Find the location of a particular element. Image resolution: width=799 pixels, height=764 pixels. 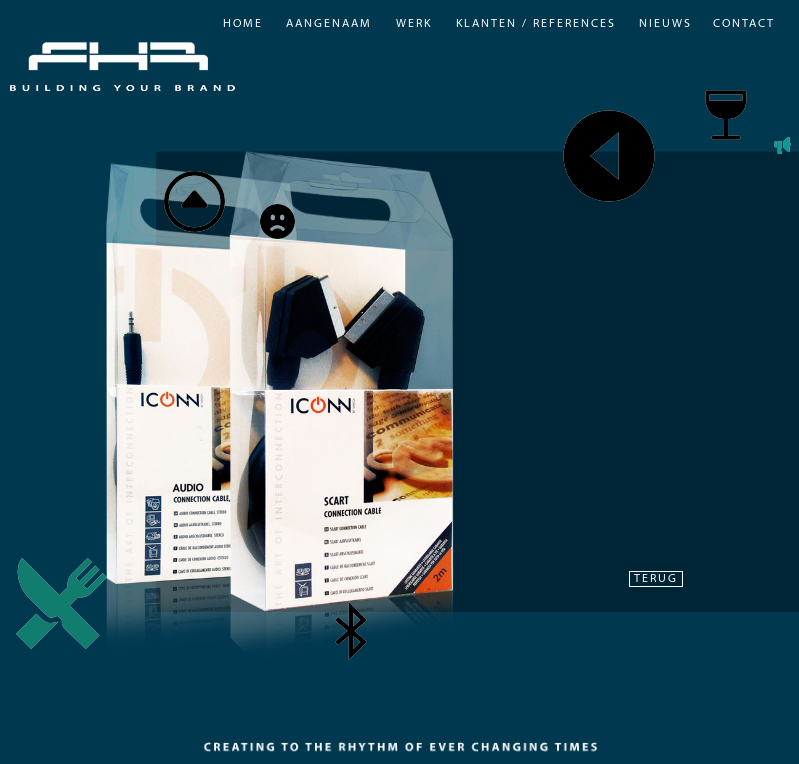

browse wine selection or menu is located at coordinates (726, 115).